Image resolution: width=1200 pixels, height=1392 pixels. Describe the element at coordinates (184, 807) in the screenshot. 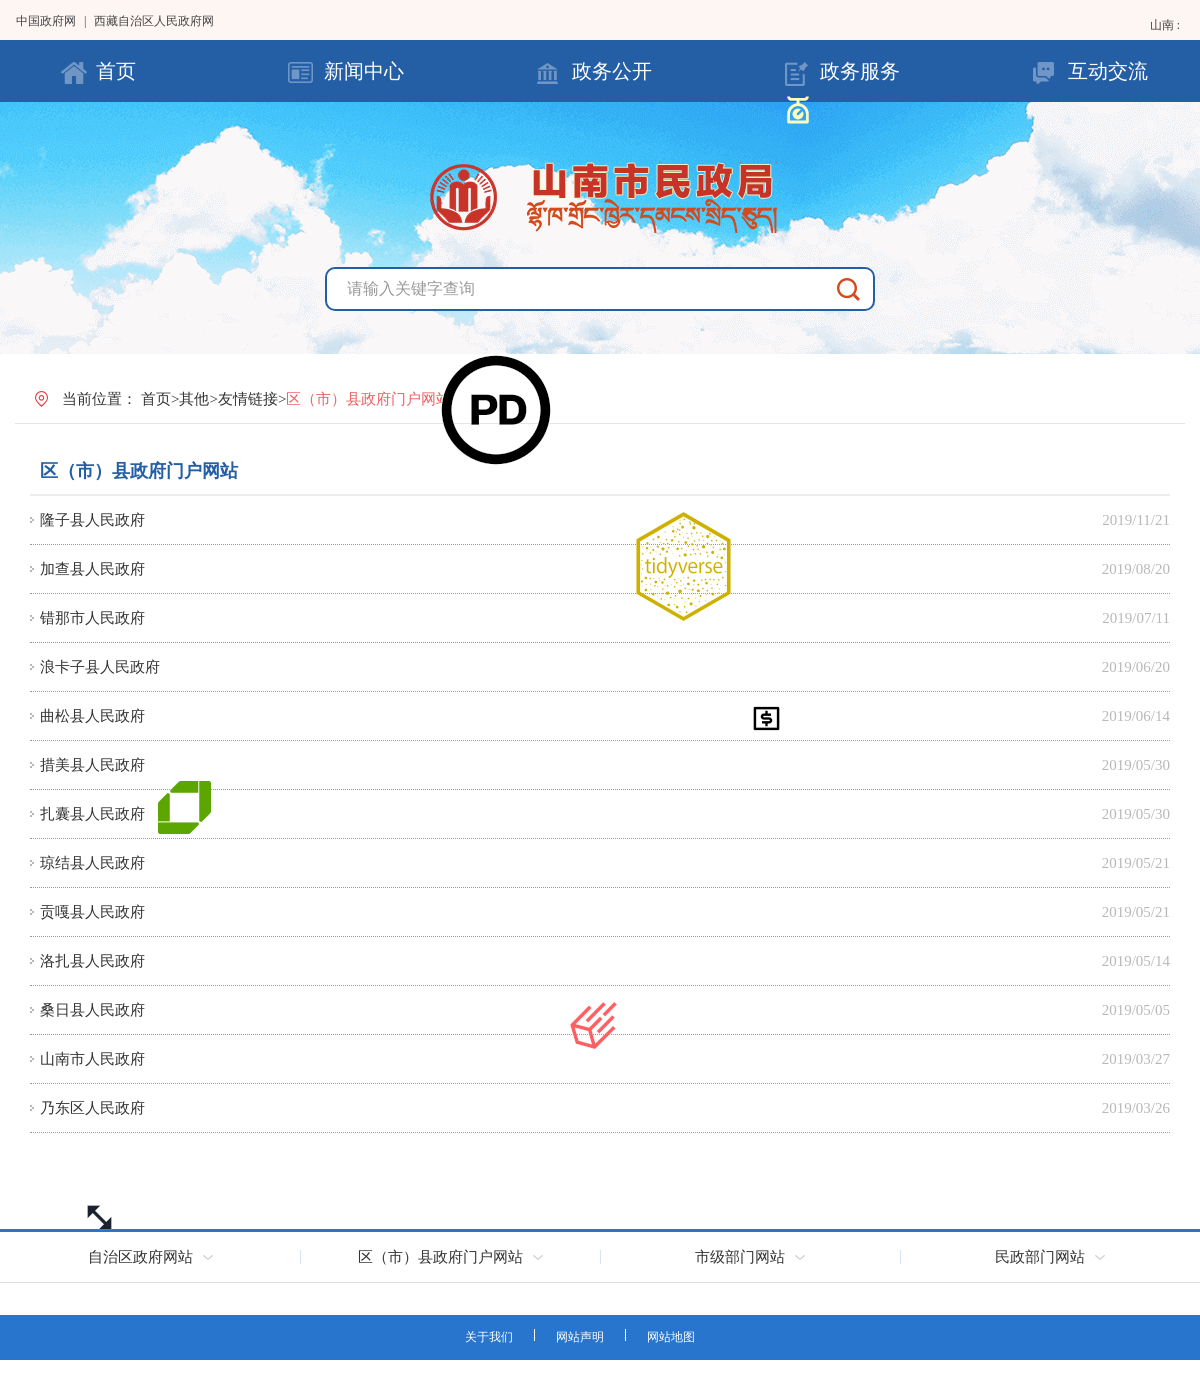

I see `aqua security company logo` at that location.